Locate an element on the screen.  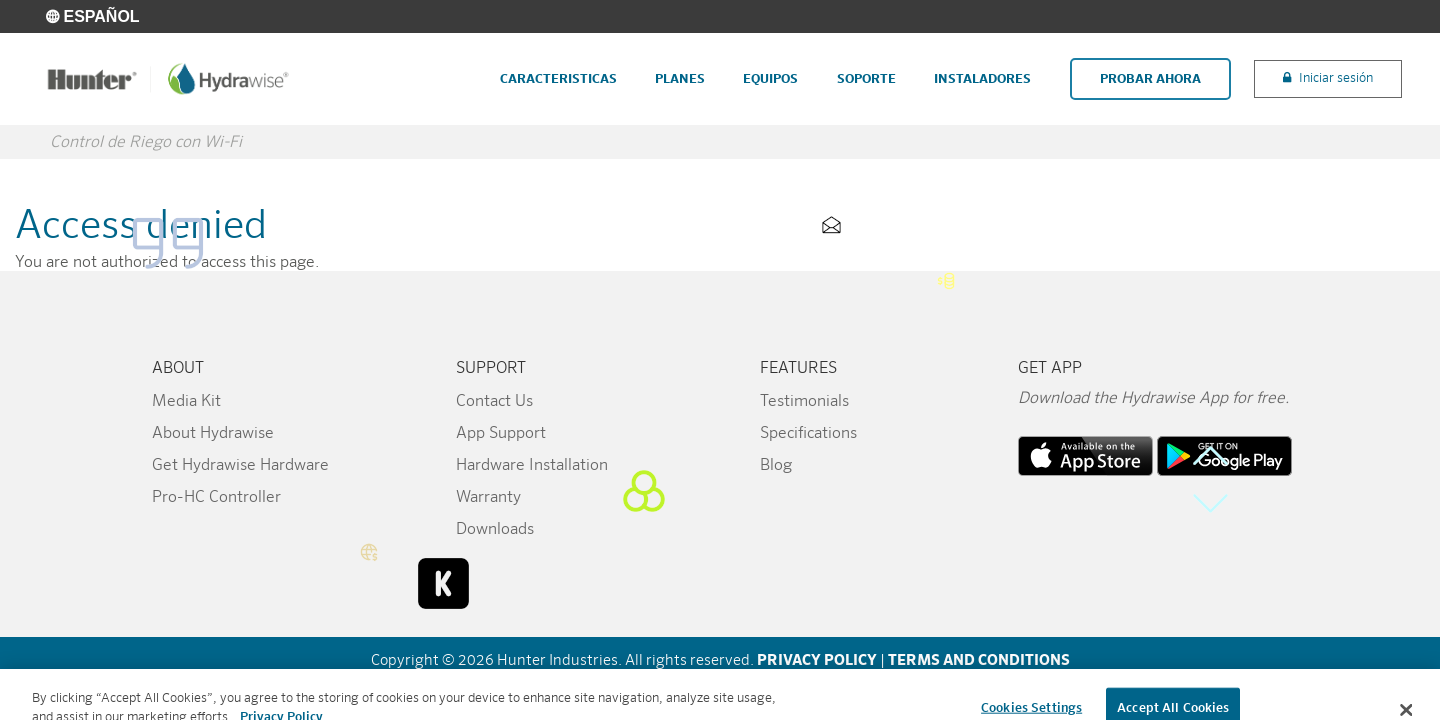
access international currency exchange is located at coordinates (369, 552).